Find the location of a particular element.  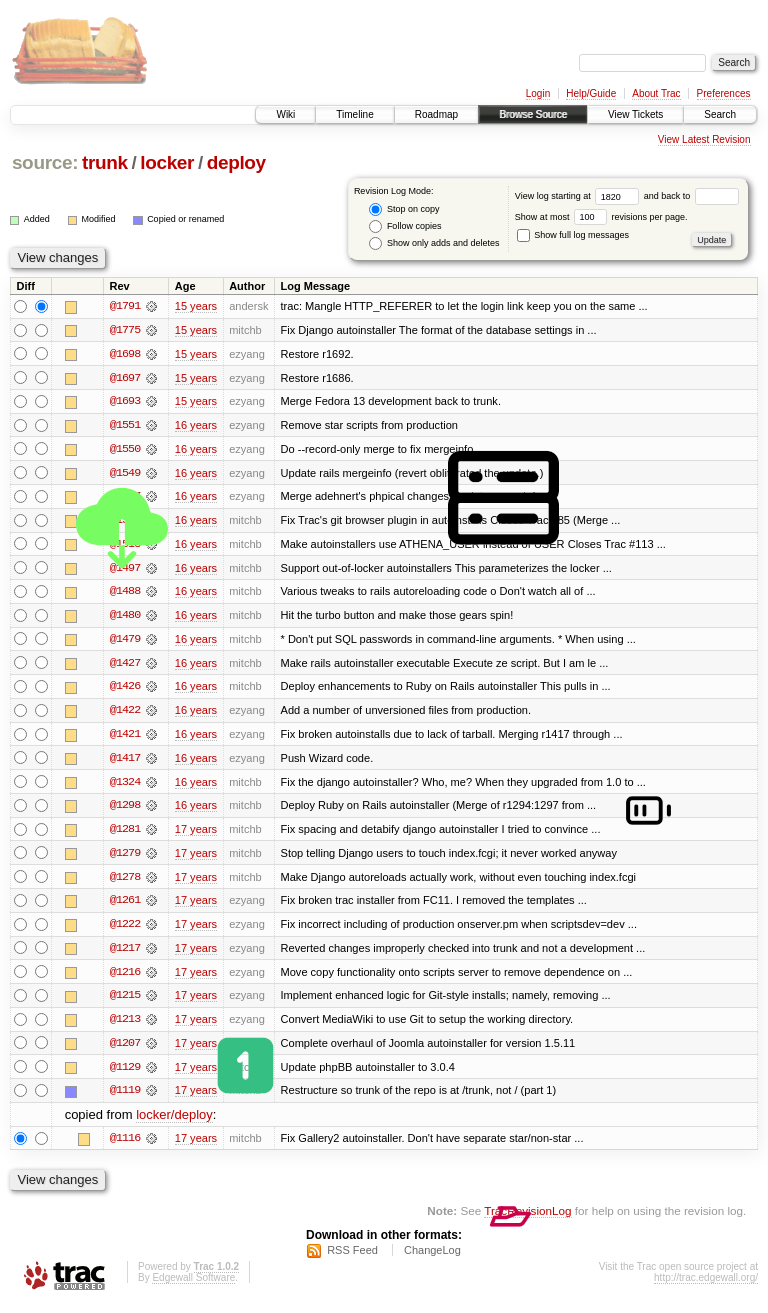

access server settings or configuration is located at coordinates (503, 499).